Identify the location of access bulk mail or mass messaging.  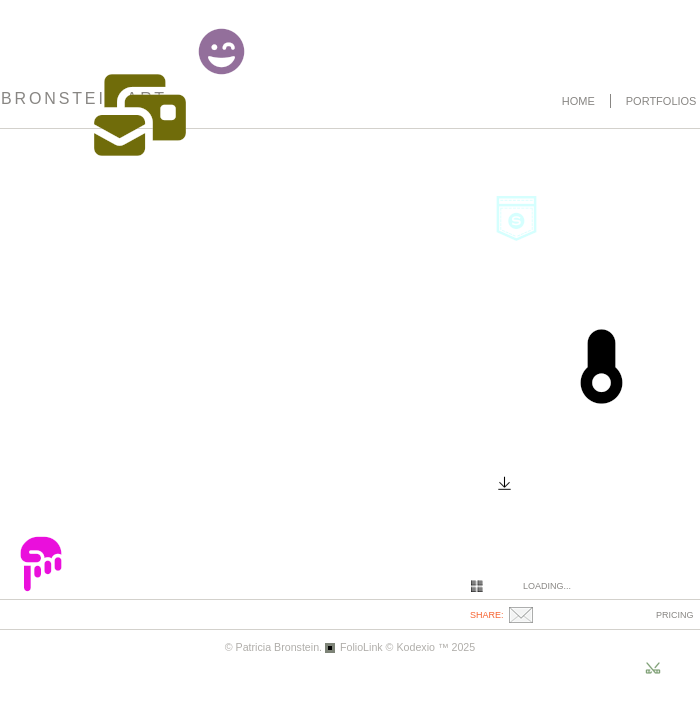
(140, 115).